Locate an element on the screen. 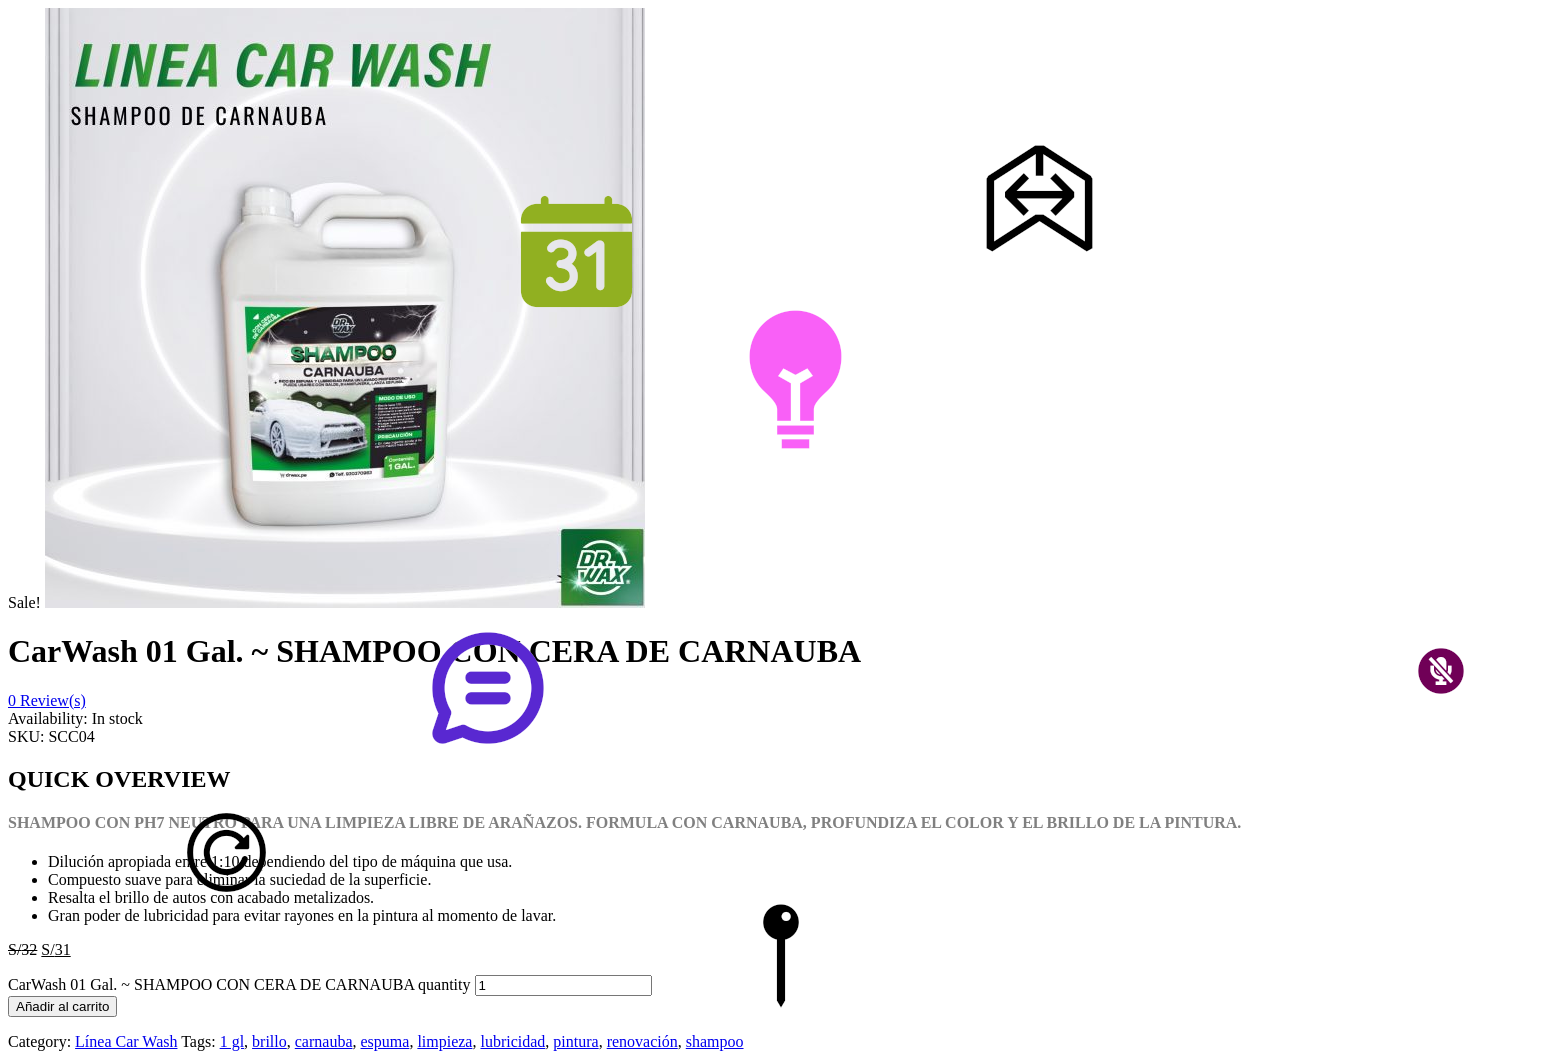 The height and width of the screenshot is (1059, 1568). view or select a specific date is located at coordinates (576, 251).